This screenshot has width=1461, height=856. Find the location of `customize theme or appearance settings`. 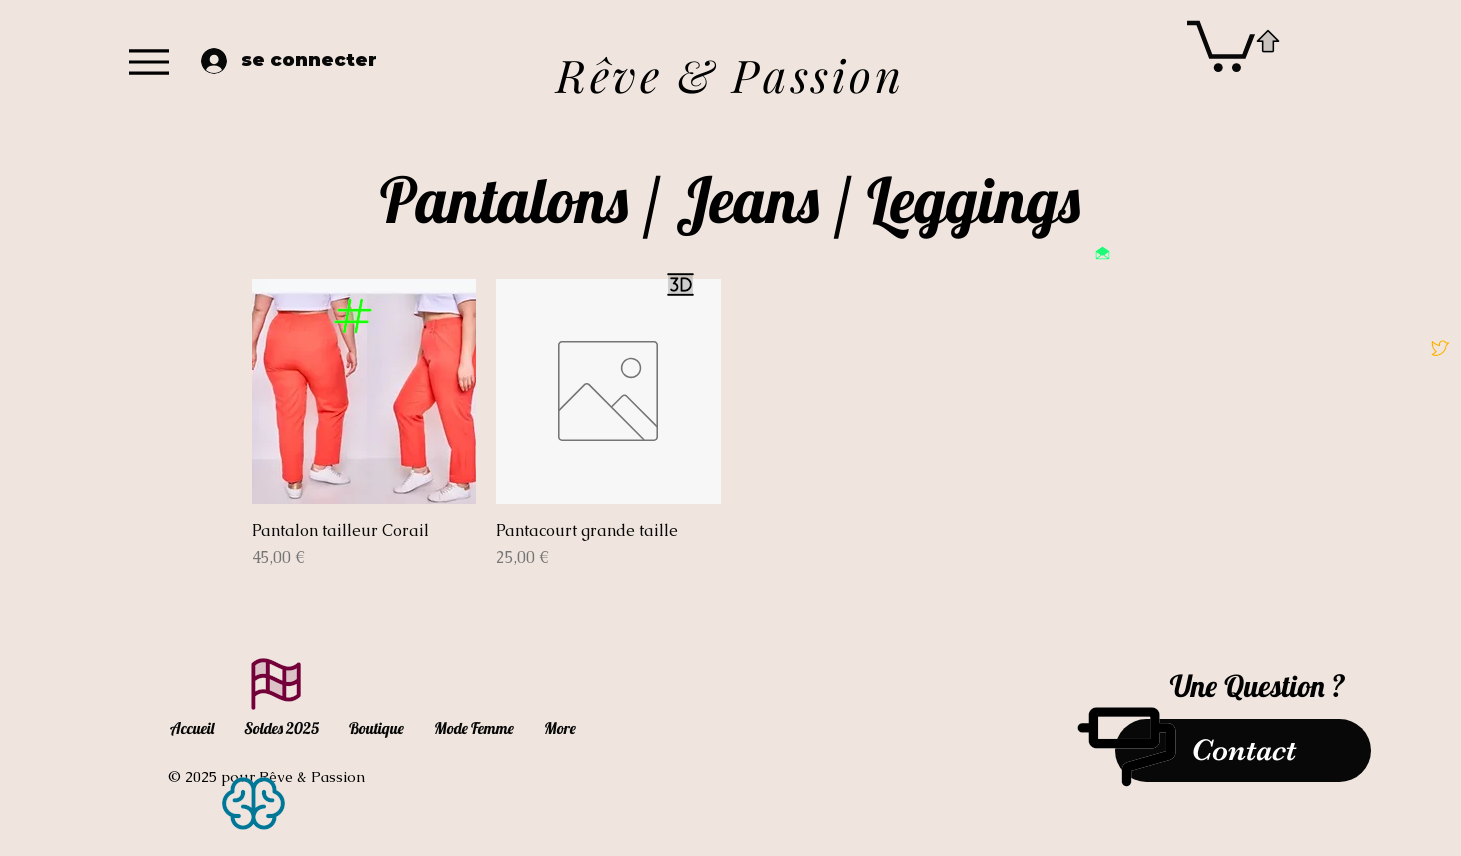

customize theme or appearance settings is located at coordinates (1126, 740).